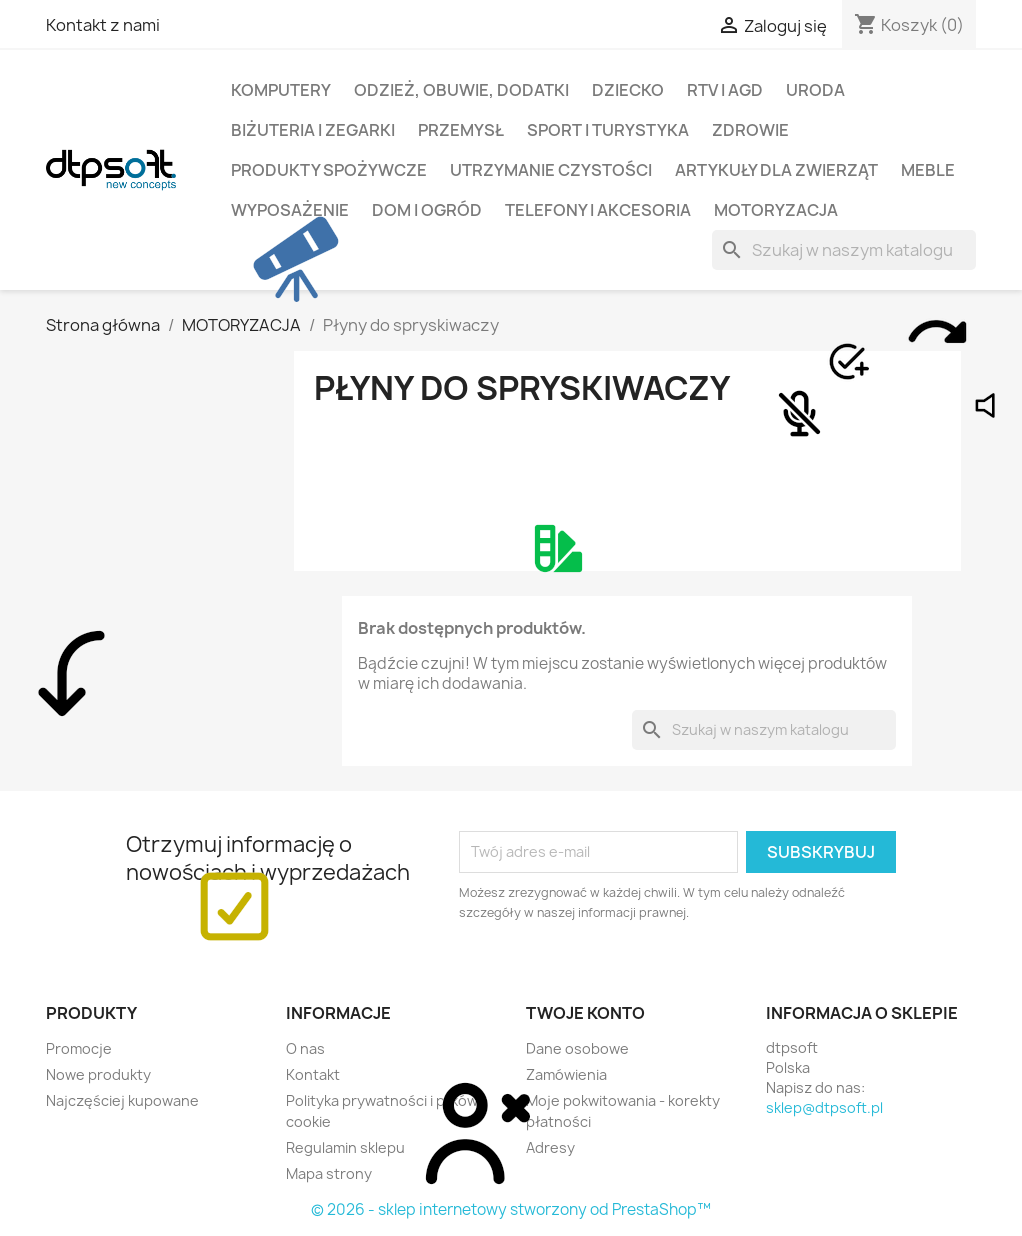  Describe the element at coordinates (234, 906) in the screenshot. I see `mark task as complete` at that location.